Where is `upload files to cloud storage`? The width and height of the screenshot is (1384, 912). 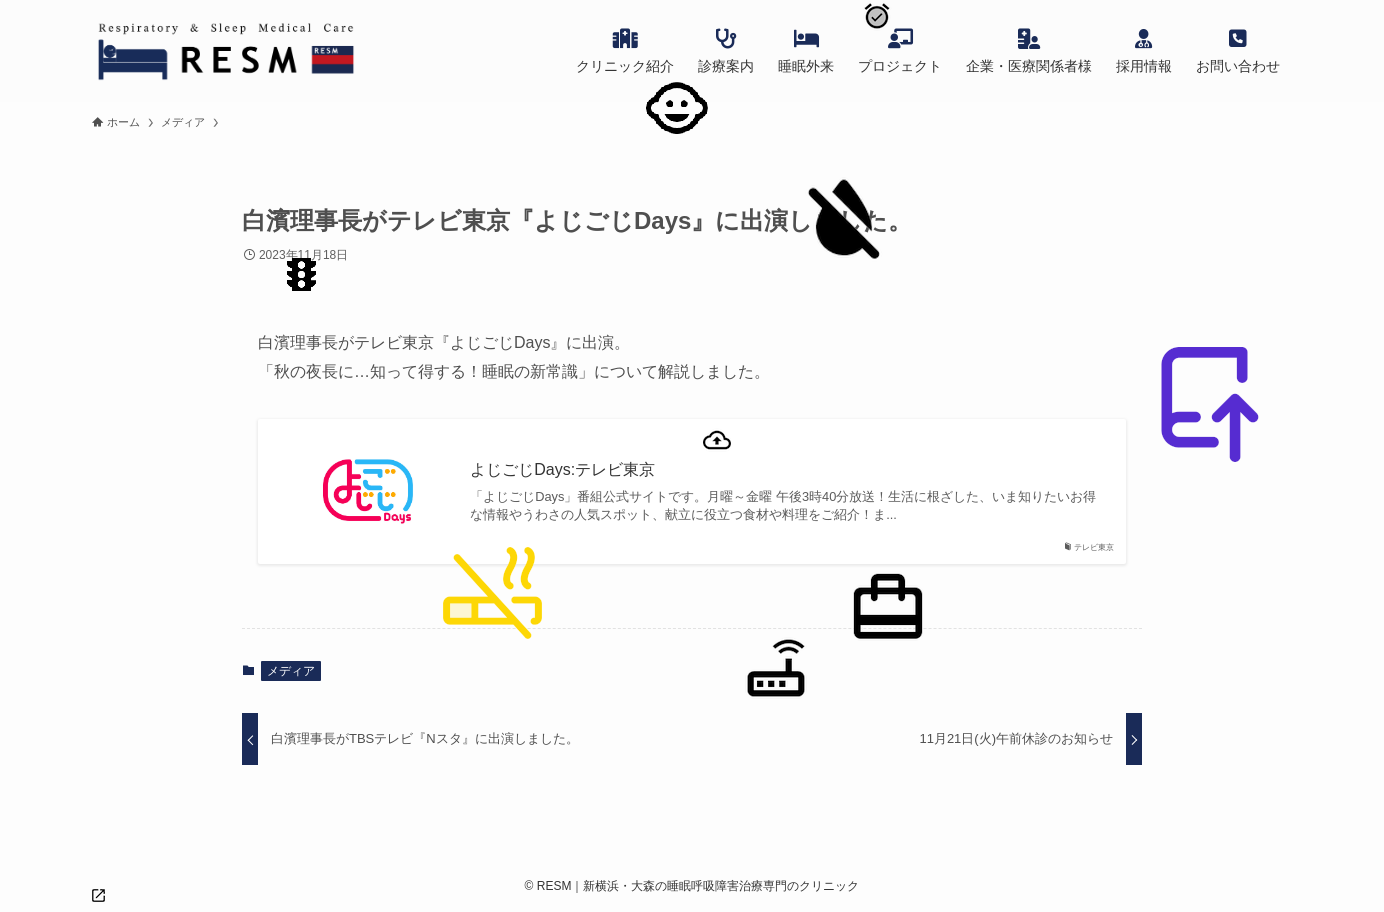
upload files to cloud storage is located at coordinates (717, 440).